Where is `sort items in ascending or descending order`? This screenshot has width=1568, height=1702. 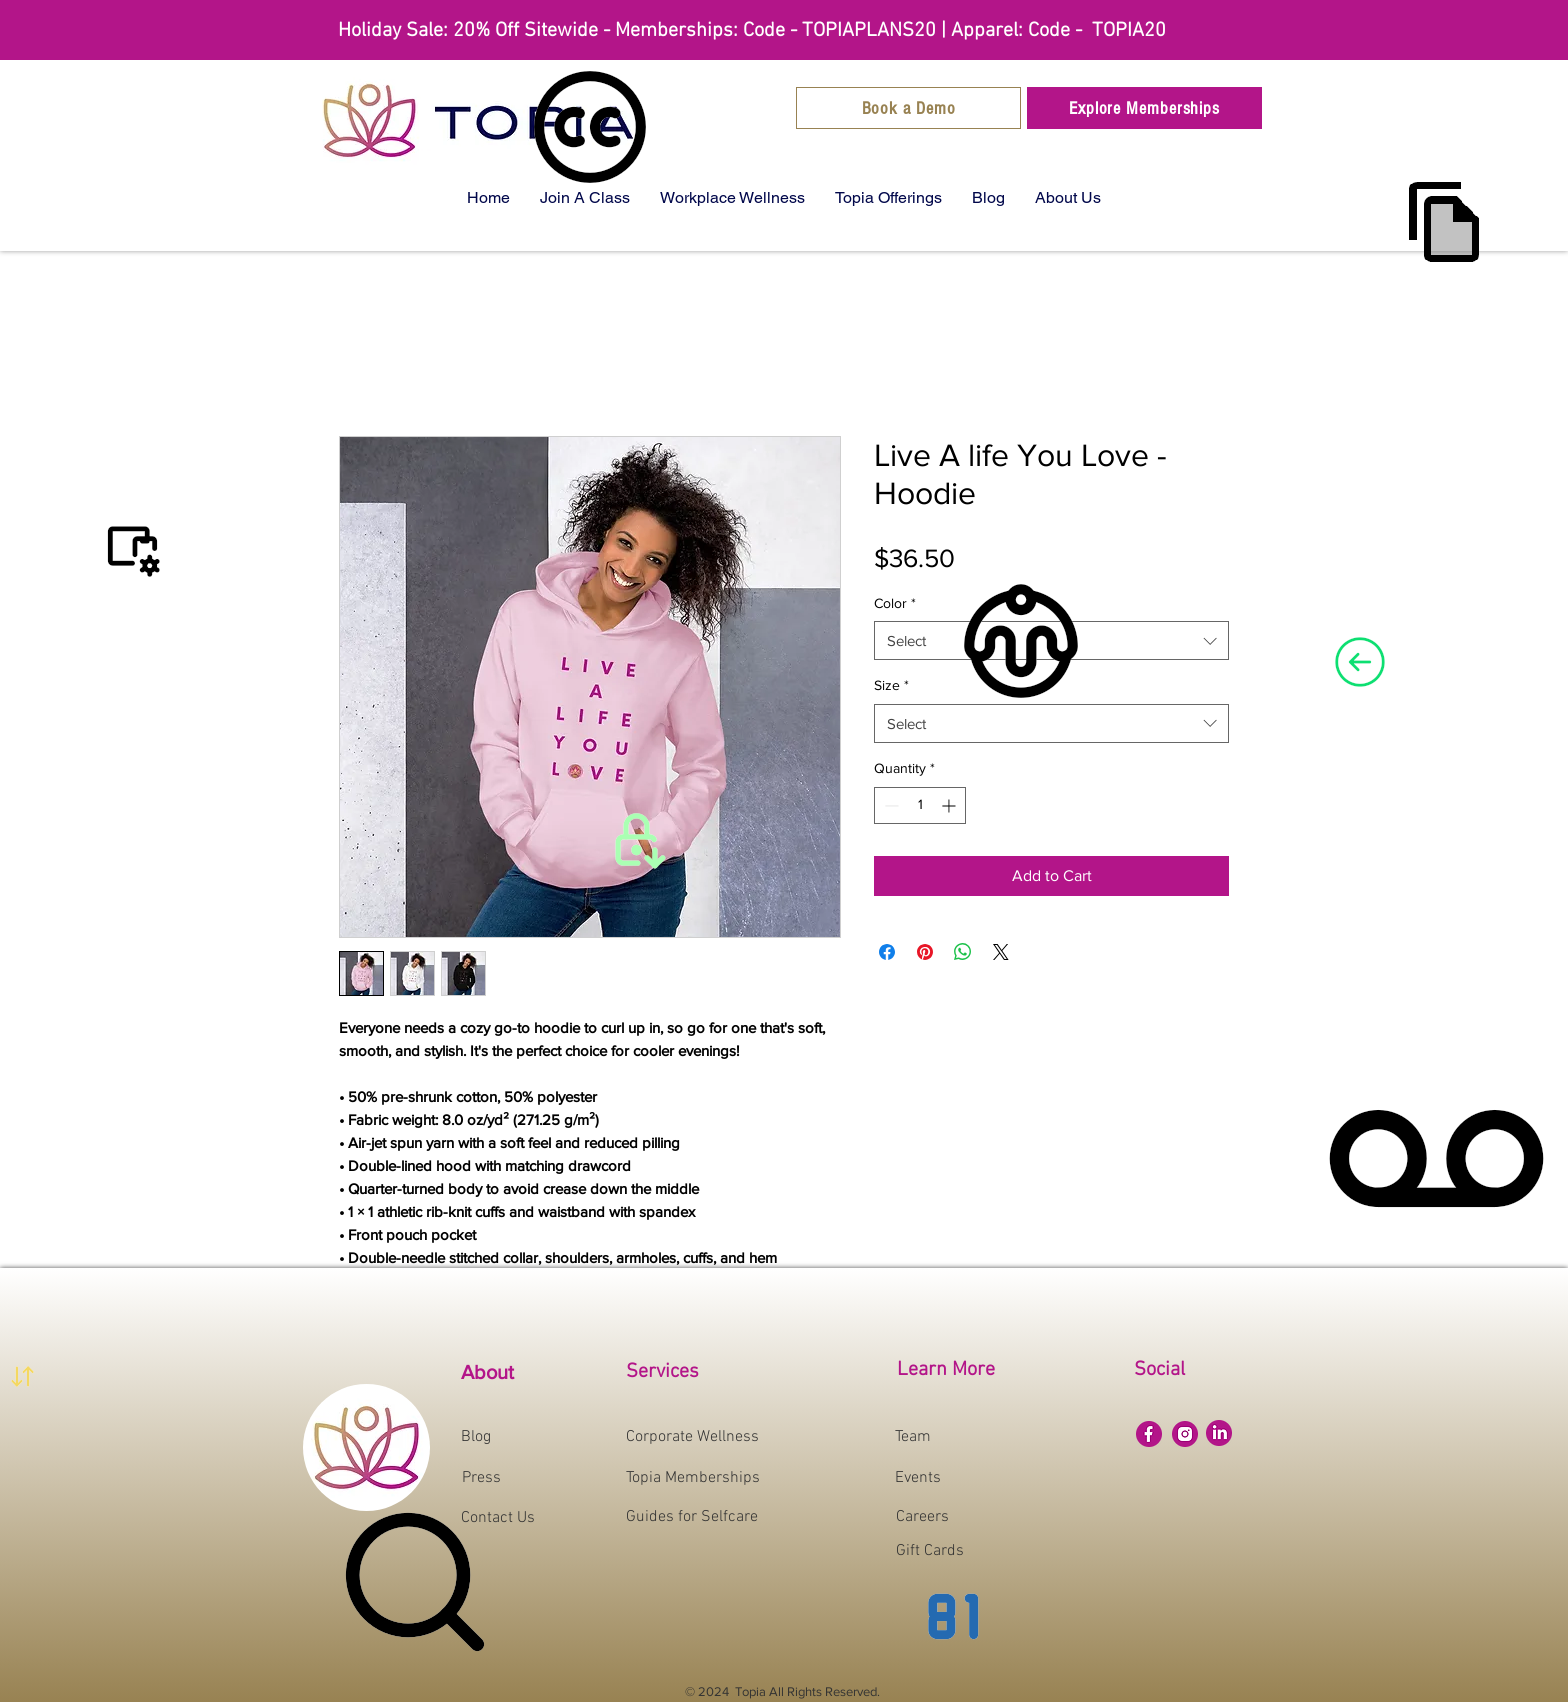 sort items in ascending or descending order is located at coordinates (22, 1376).